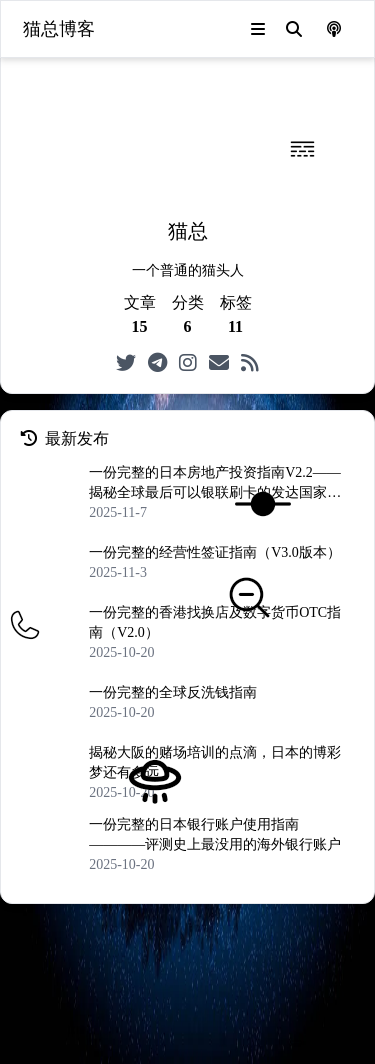 Image resolution: width=375 pixels, height=1064 pixels. Describe the element at coordinates (302, 149) in the screenshot. I see `apply a gradient effect to selected element` at that location.